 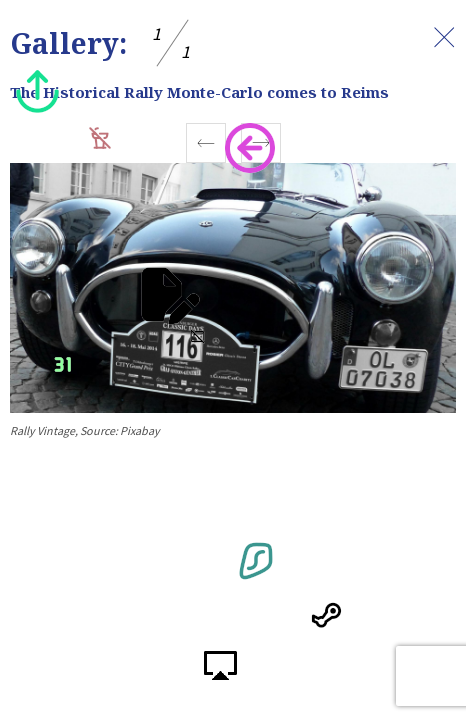 I want to click on disable aspect ratio lock, so click(x=197, y=336).